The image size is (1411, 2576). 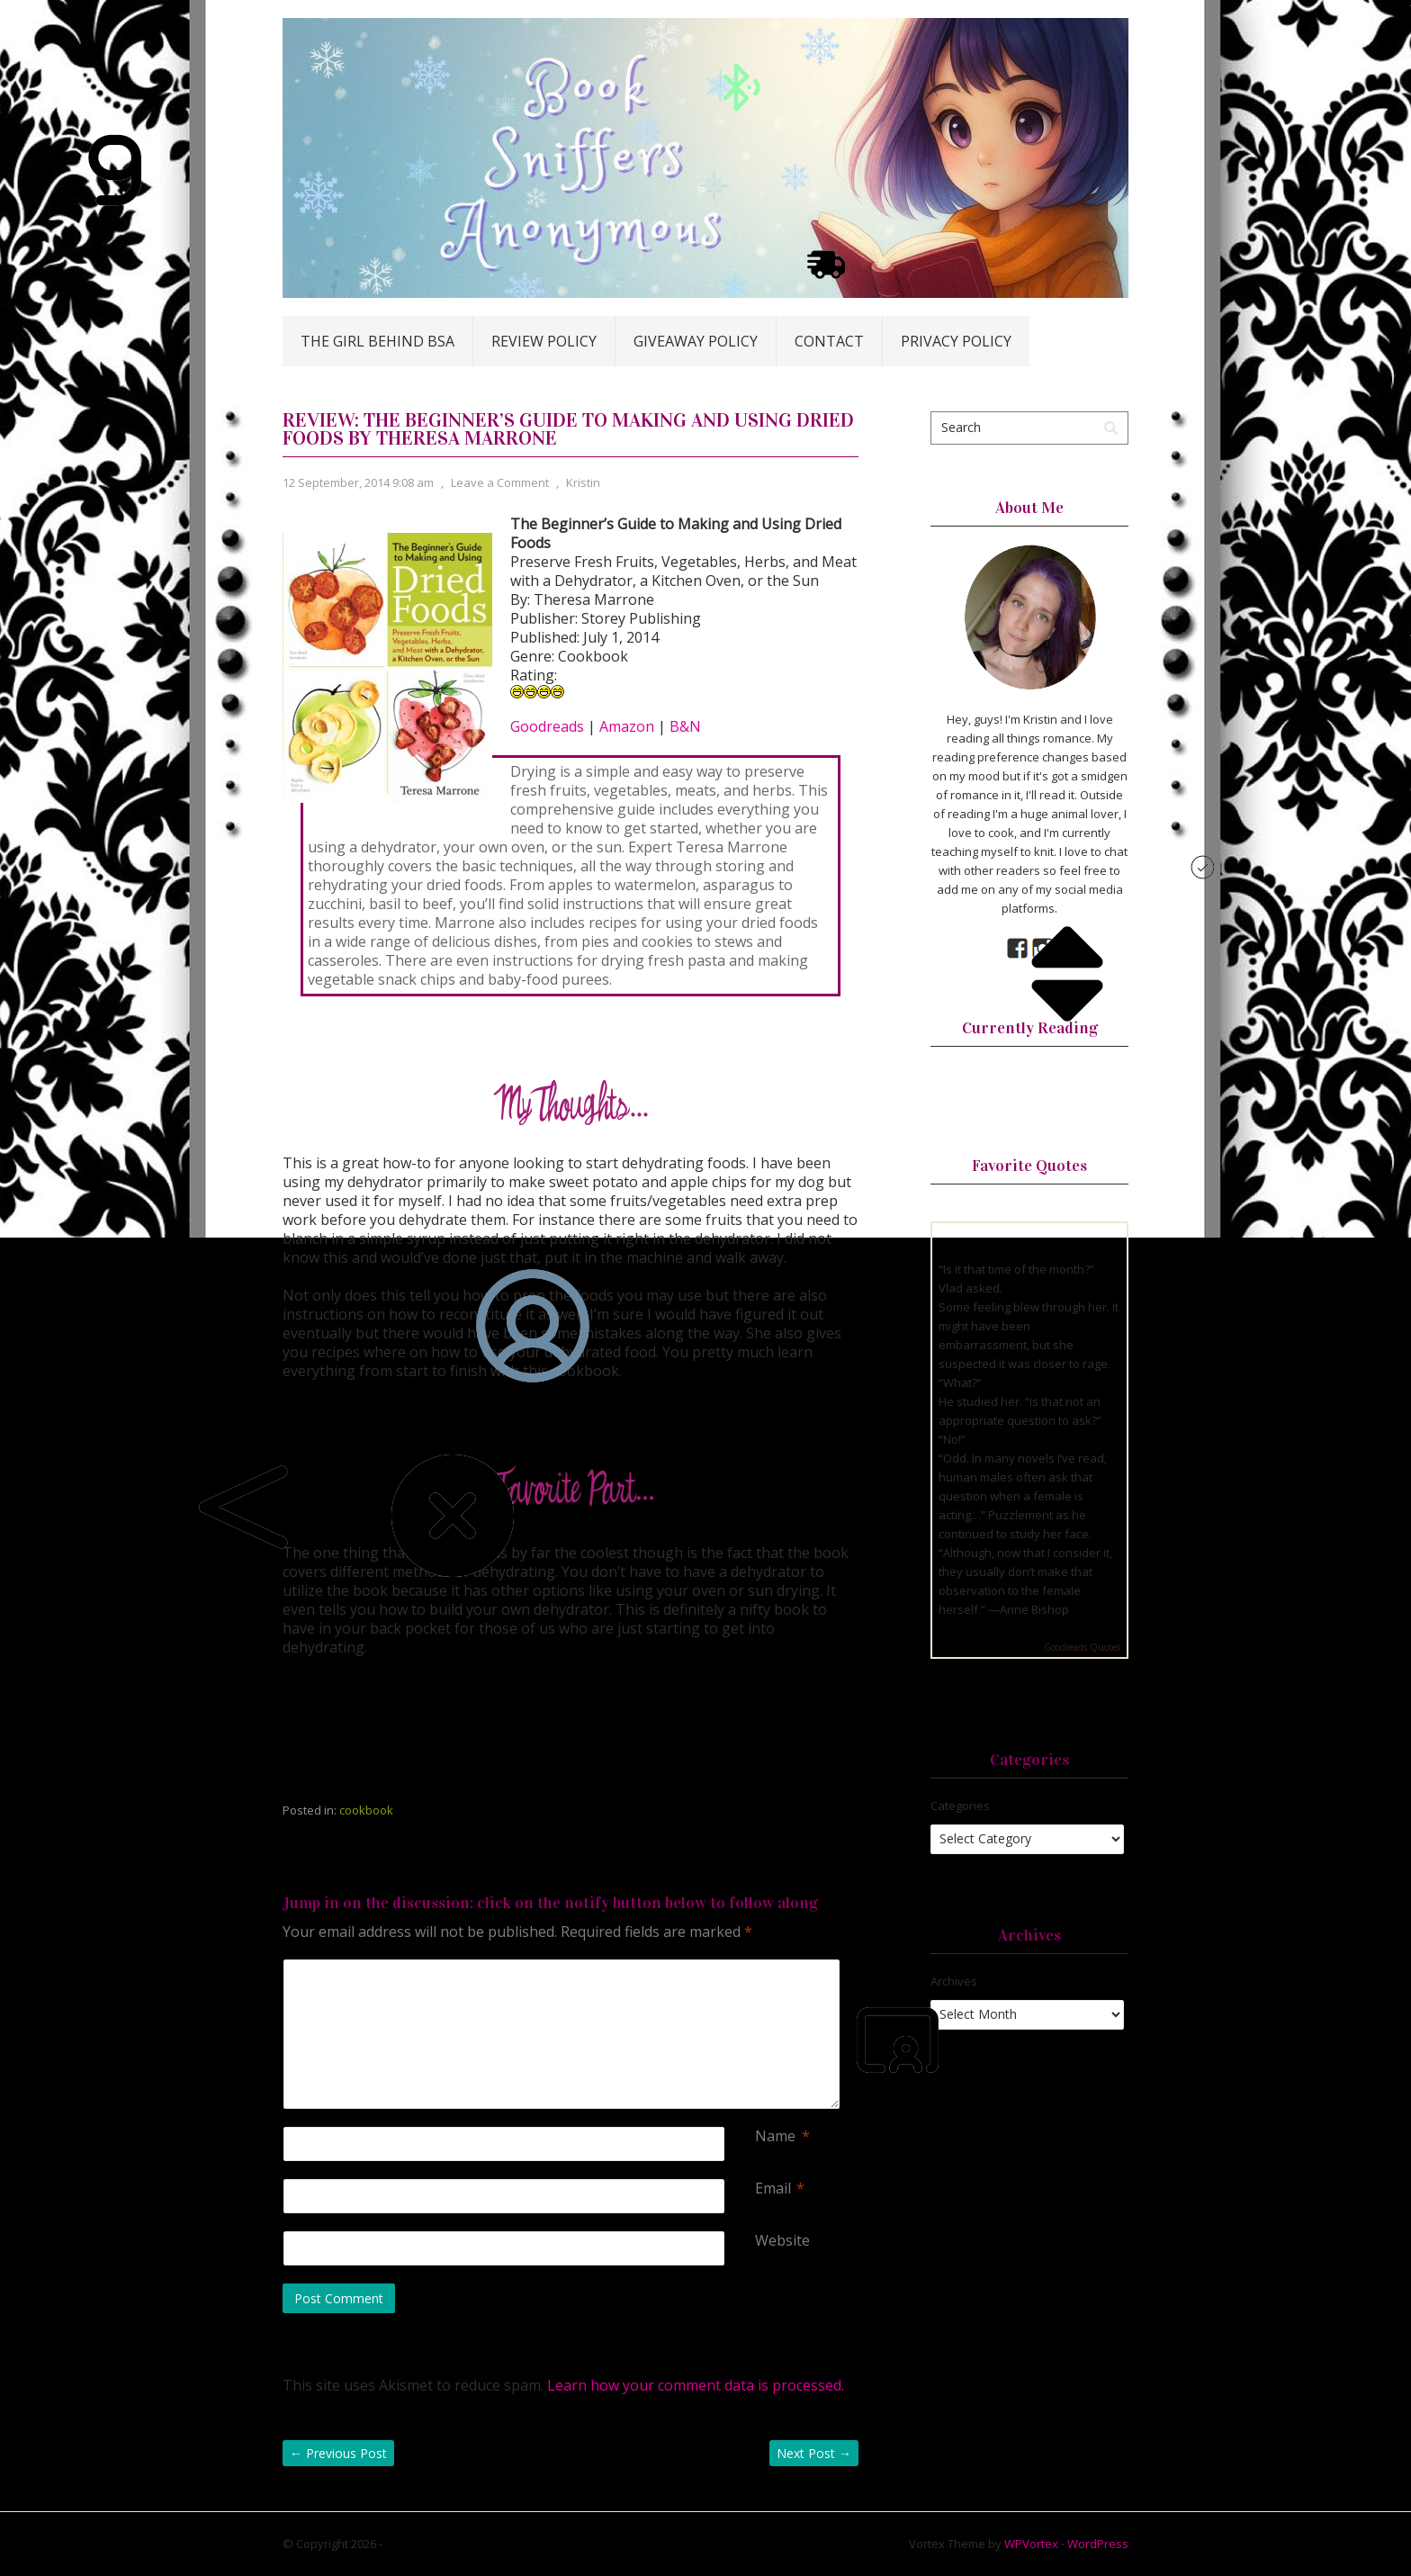 I want to click on access teaching or presentation tools, so click(x=897, y=2040).